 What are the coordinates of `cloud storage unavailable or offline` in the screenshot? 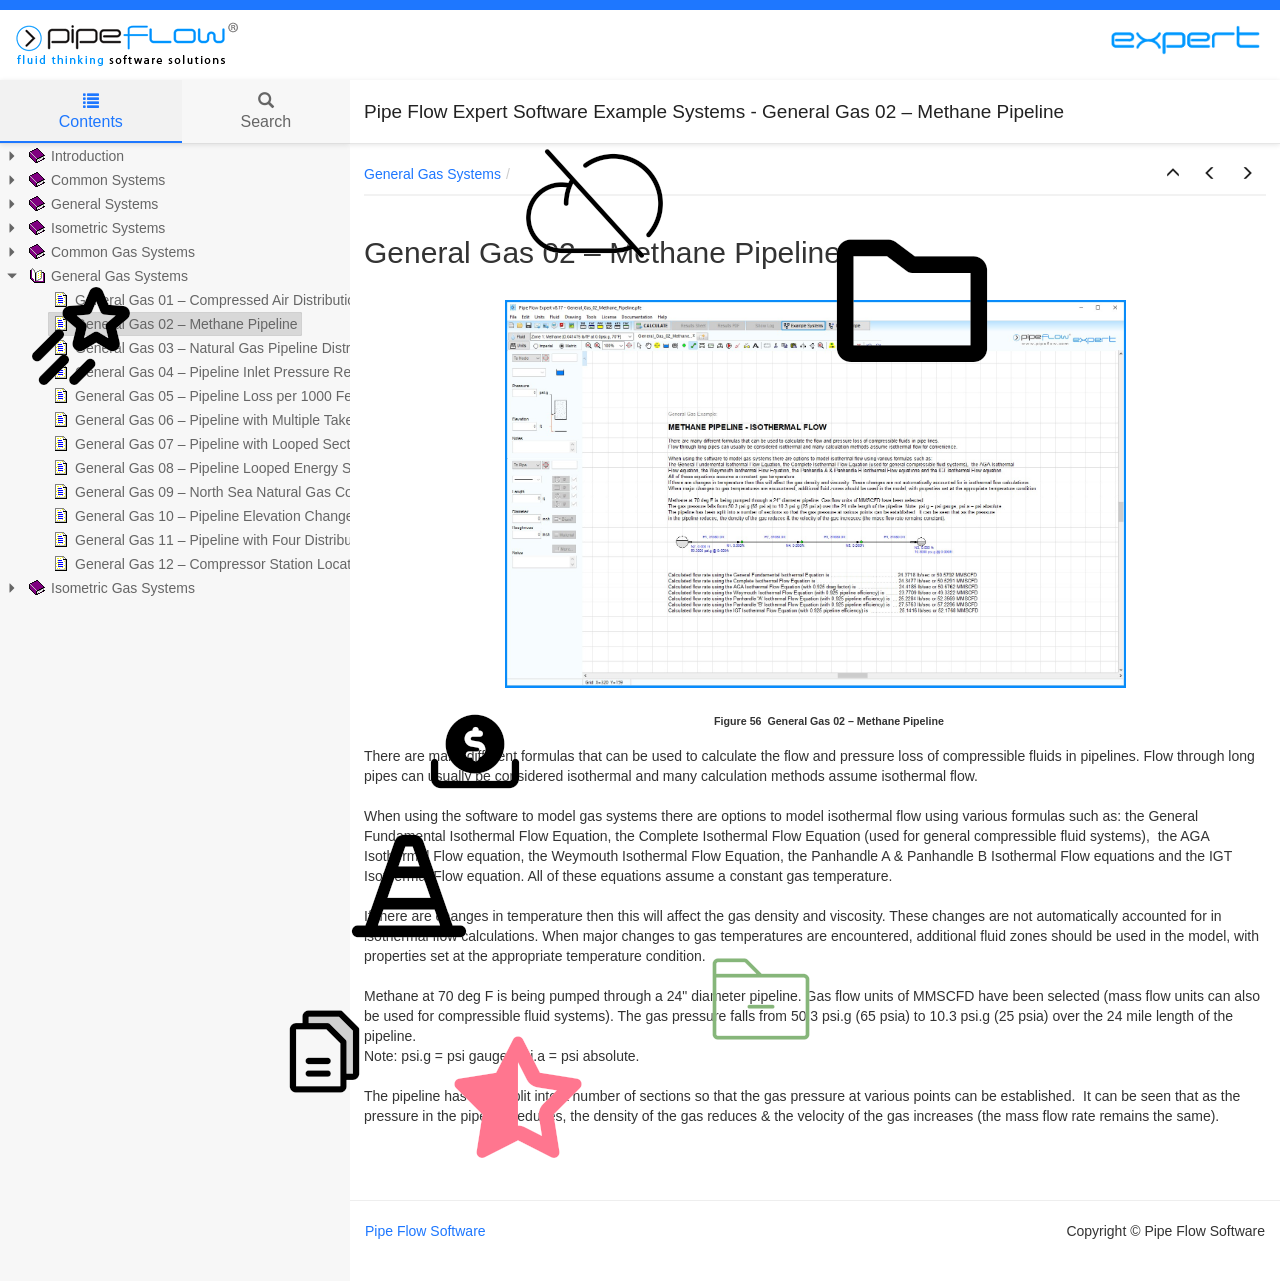 It's located at (594, 203).